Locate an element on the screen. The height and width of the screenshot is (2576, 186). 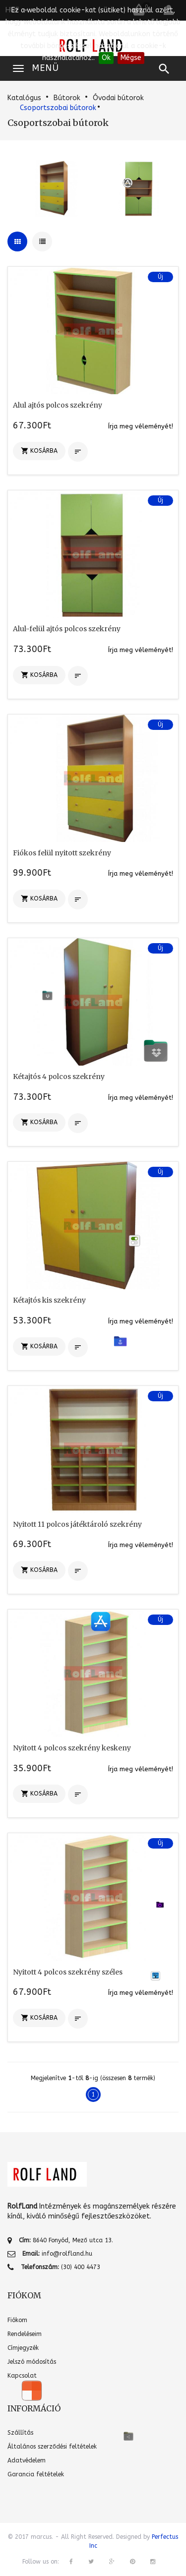
check for available software updates is located at coordinates (127, 182).